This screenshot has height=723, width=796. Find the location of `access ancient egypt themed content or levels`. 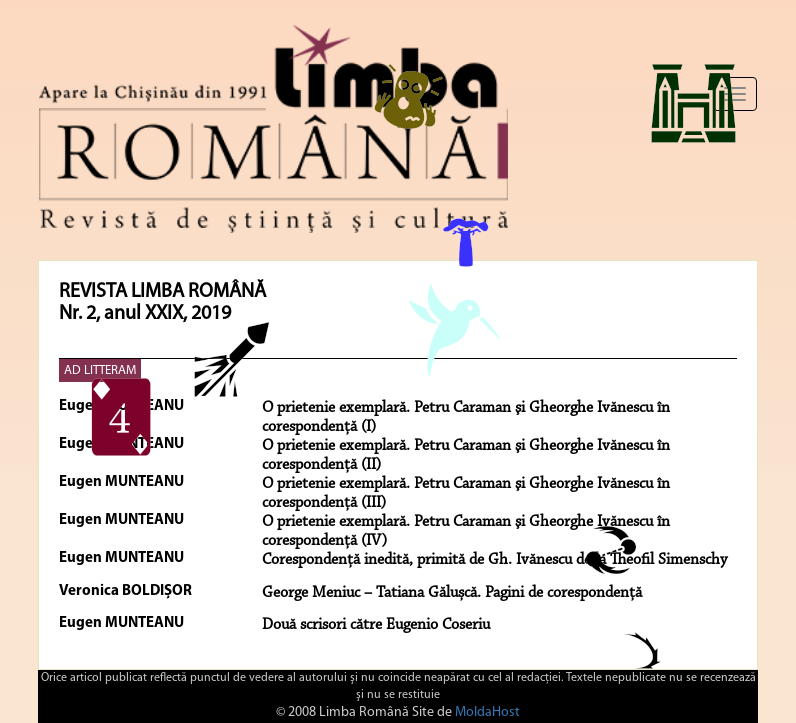

access ancient egypt themed content or levels is located at coordinates (693, 100).